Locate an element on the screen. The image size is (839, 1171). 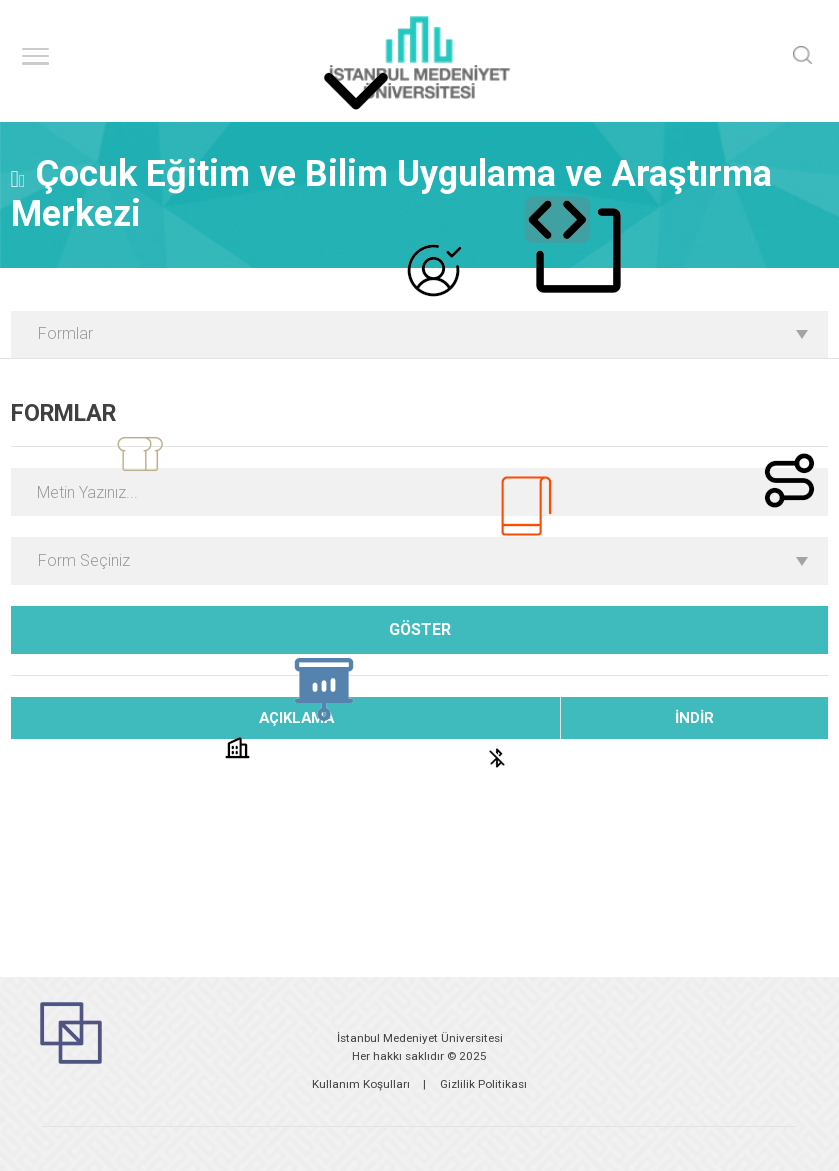
towel or linen available at this location is located at coordinates (524, 506).